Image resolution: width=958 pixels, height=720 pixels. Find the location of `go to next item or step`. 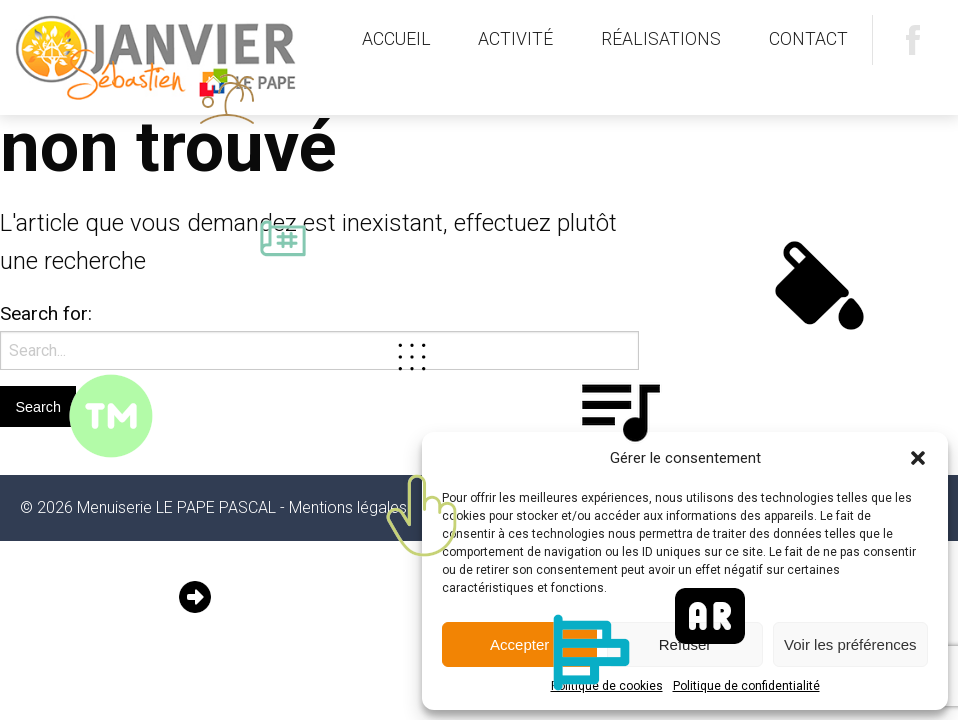

go to next item or step is located at coordinates (195, 597).